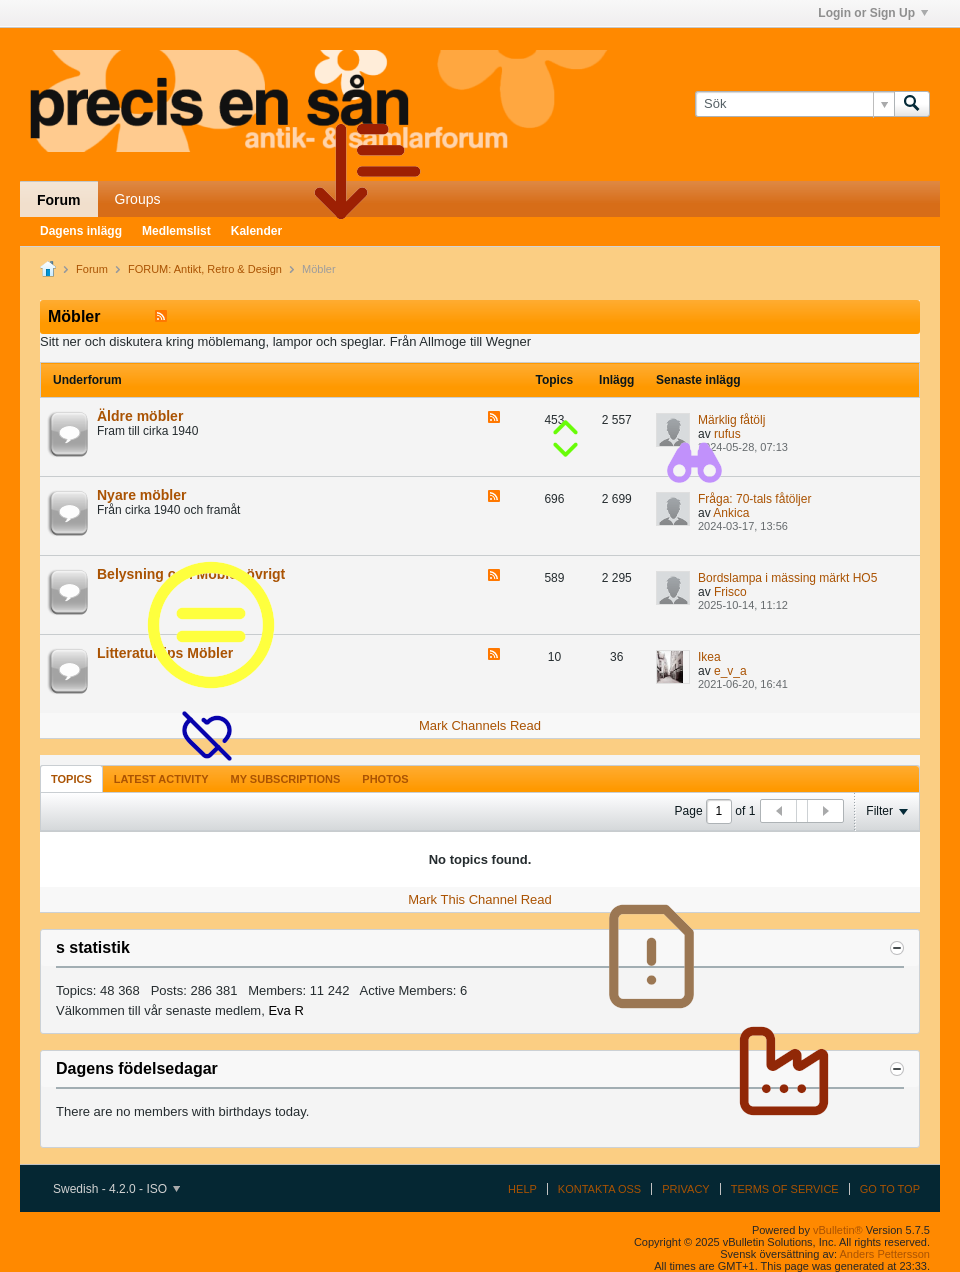  What do you see at coordinates (207, 736) in the screenshot?
I see `remove from favorites` at bounding box center [207, 736].